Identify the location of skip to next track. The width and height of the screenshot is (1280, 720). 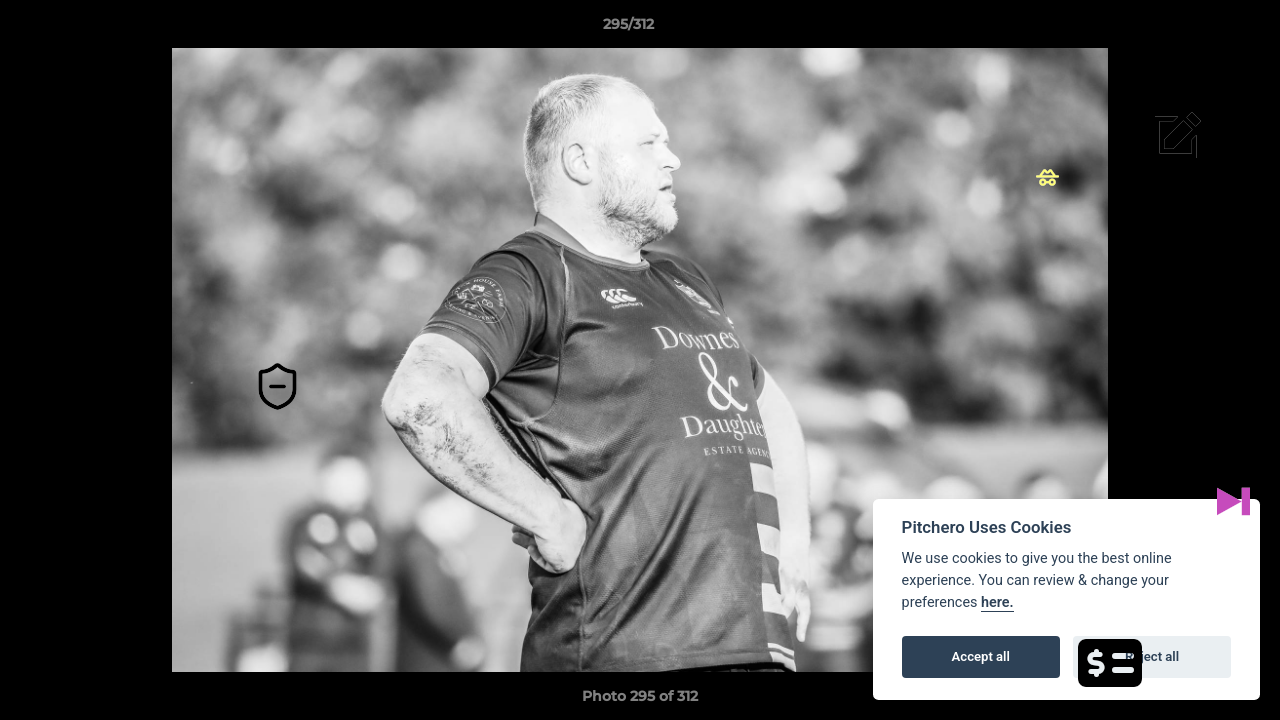
(1233, 501).